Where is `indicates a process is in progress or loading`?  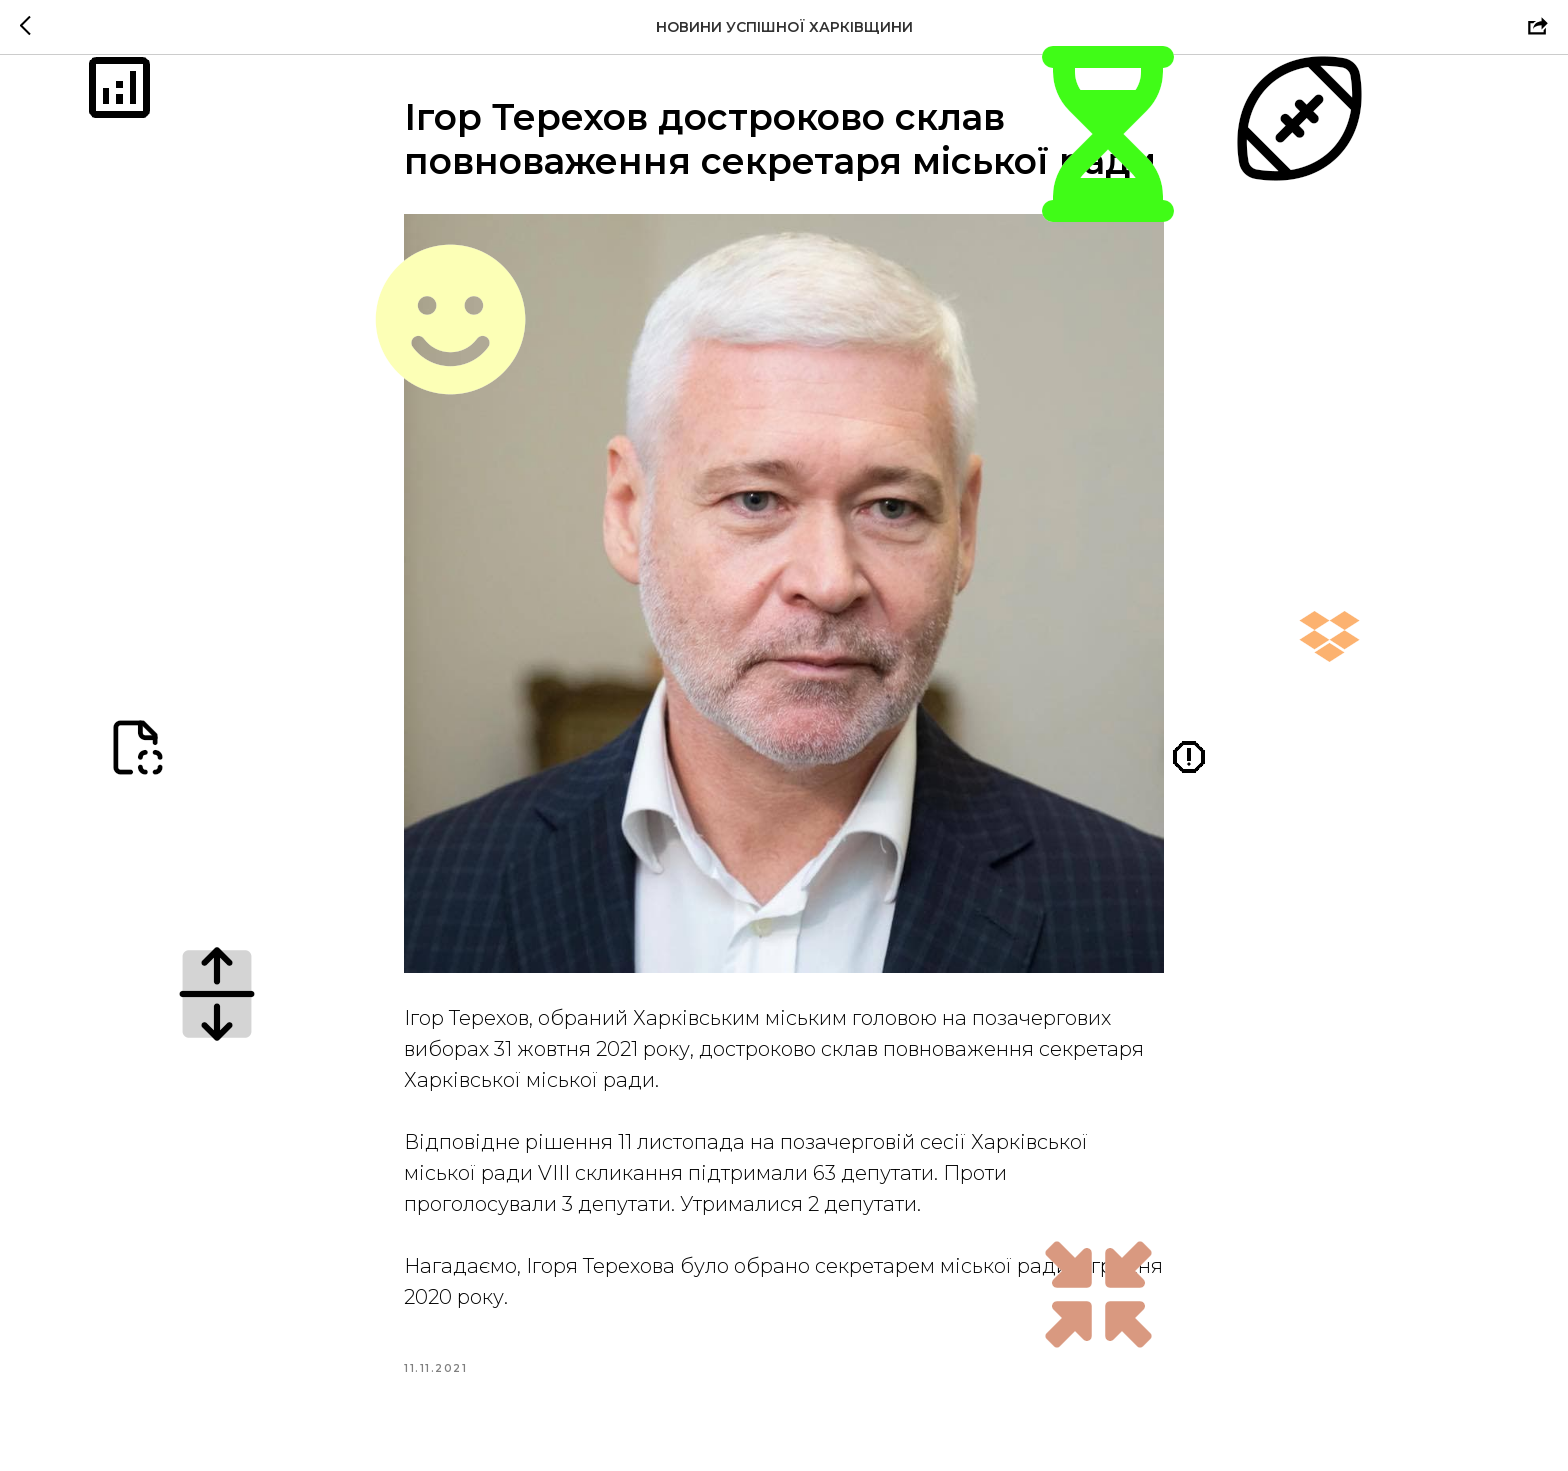
indicates a process is in progress or loading is located at coordinates (1108, 134).